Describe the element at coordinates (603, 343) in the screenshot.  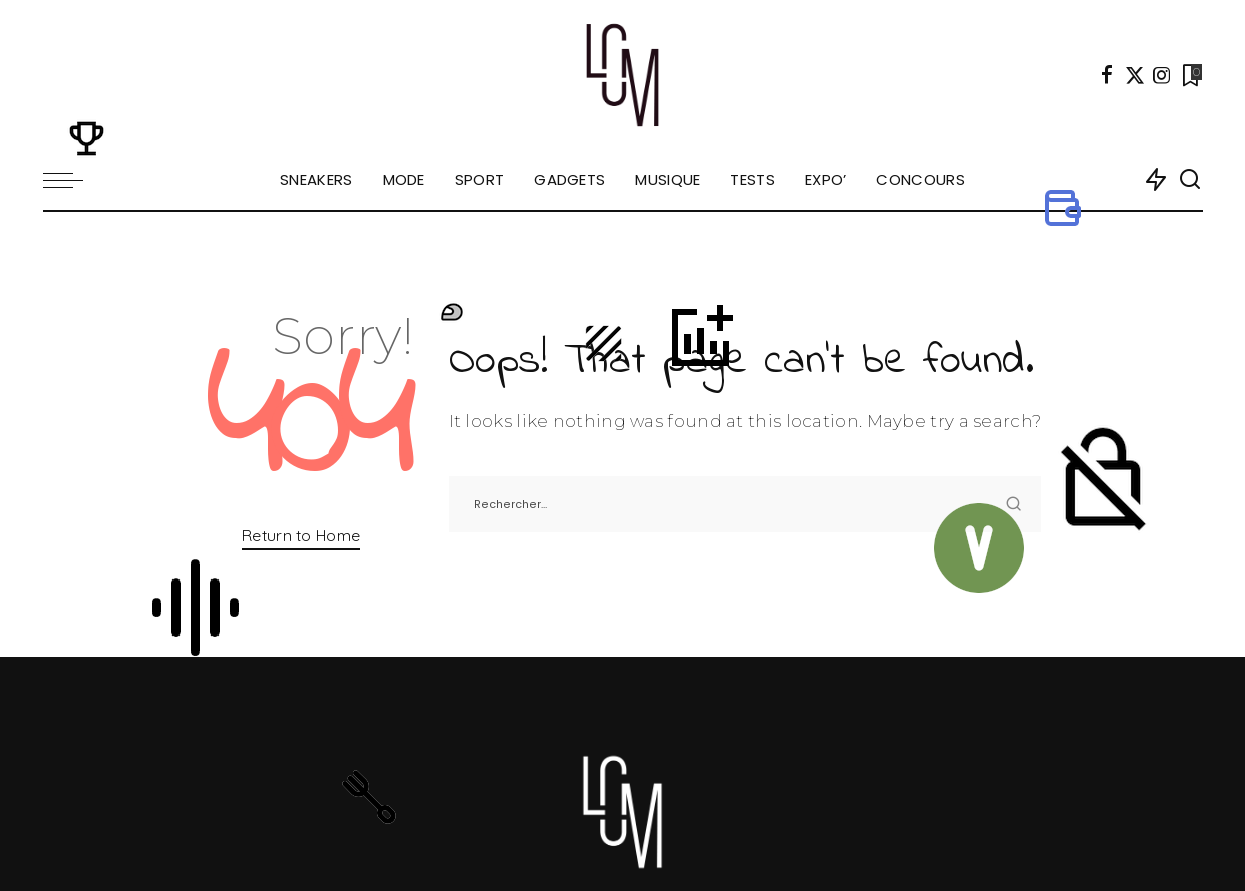
I see `apply a texture or pattern overlay` at that location.